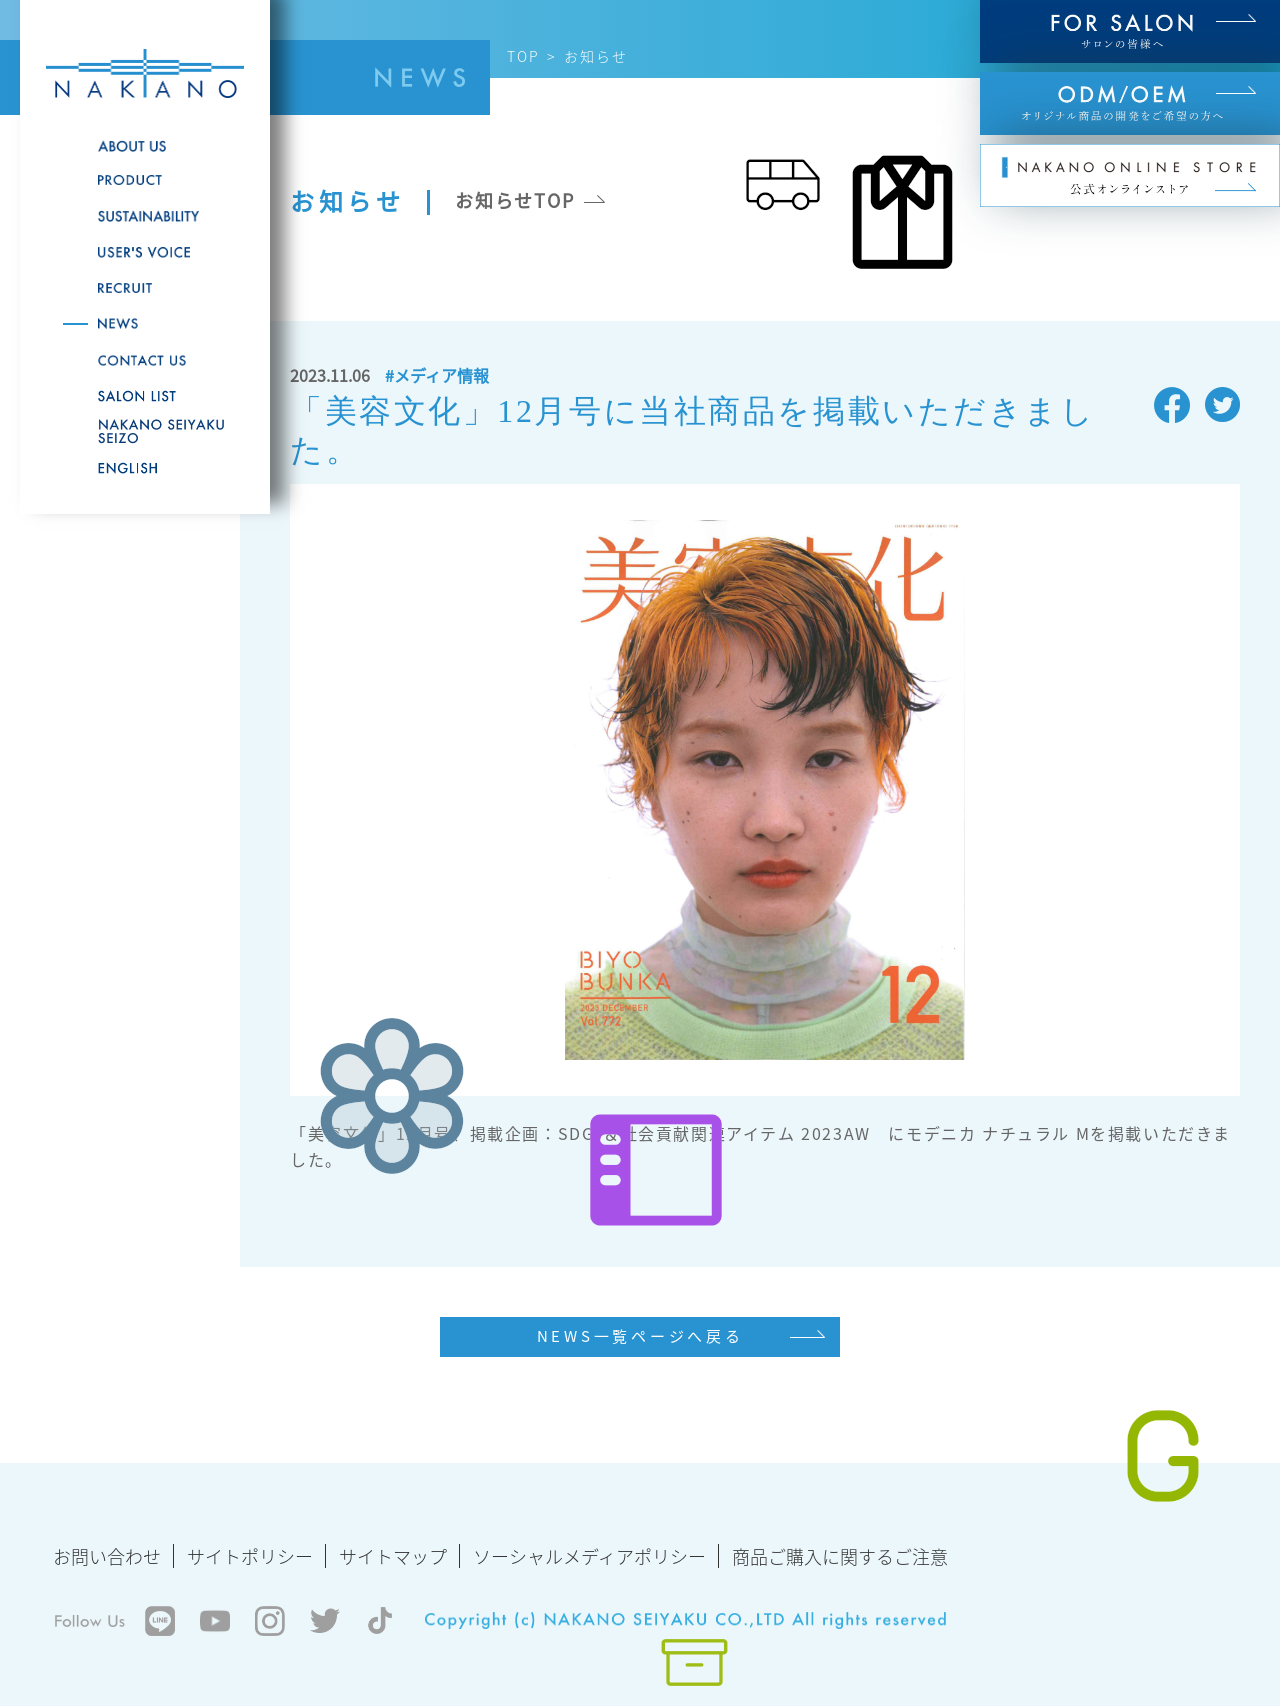 The height and width of the screenshot is (1706, 1280). Describe the element at coordinates (694, 1662) in the screenshot. I see `archive selected items` at that location.